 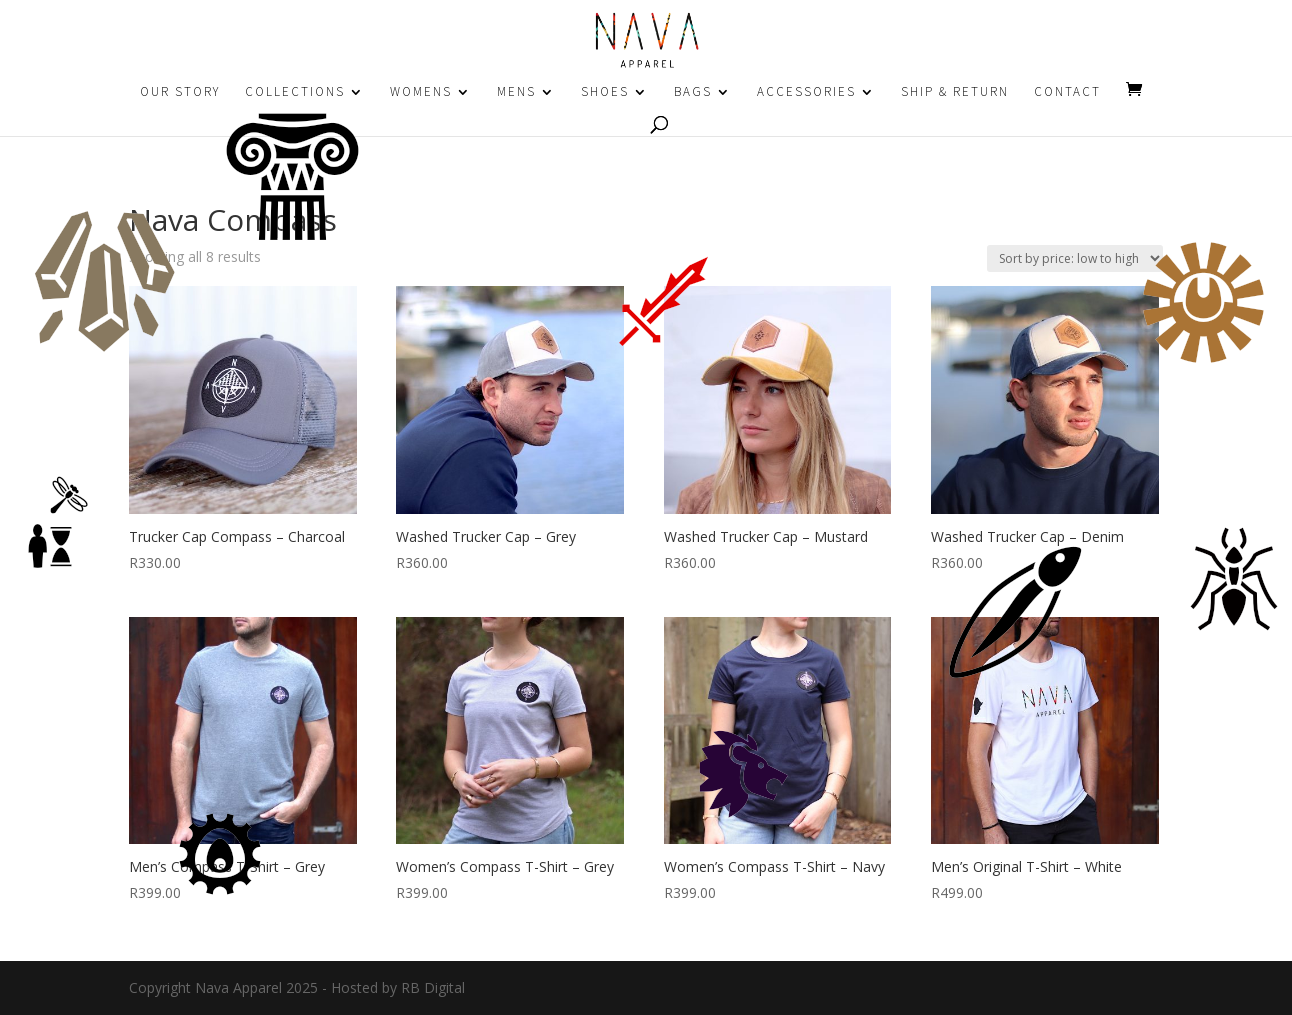 What do you see at coordinates (662, 302) in the screenshot?
I see `equip a broken or shattered weapon` at bounding box center [662, 302].